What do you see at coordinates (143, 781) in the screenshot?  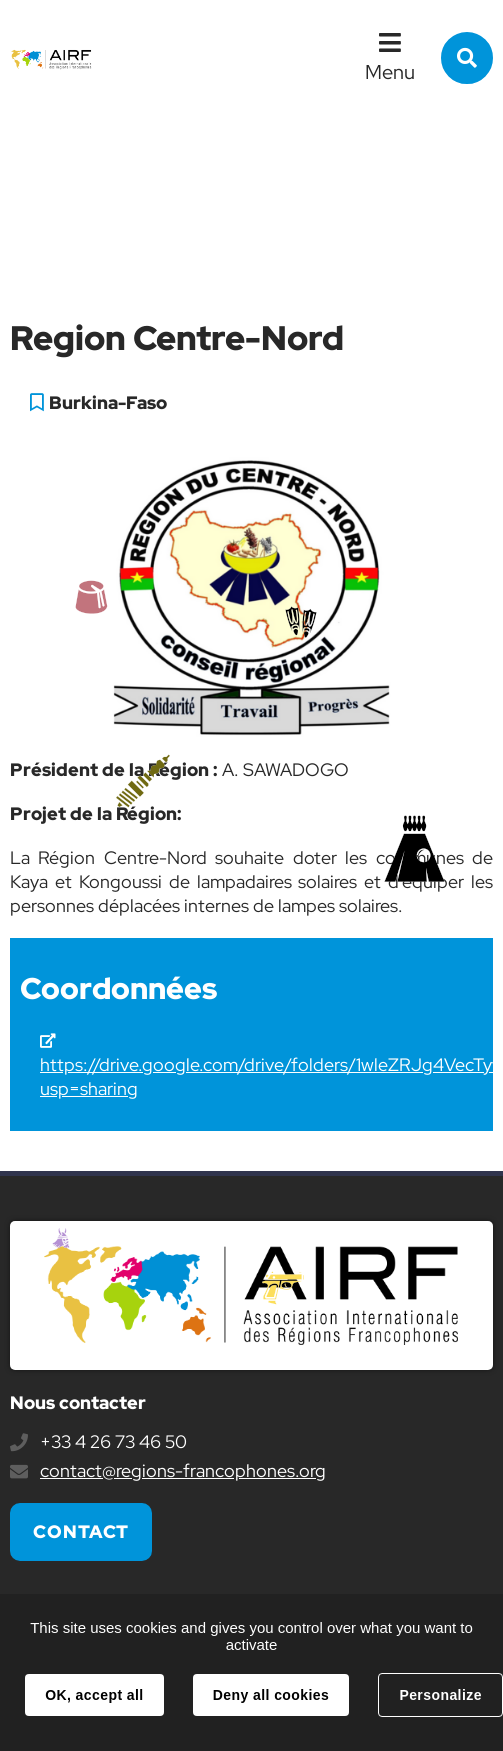 I see `view engine or vehicle diagnostics` at bounding box center [143, 781].